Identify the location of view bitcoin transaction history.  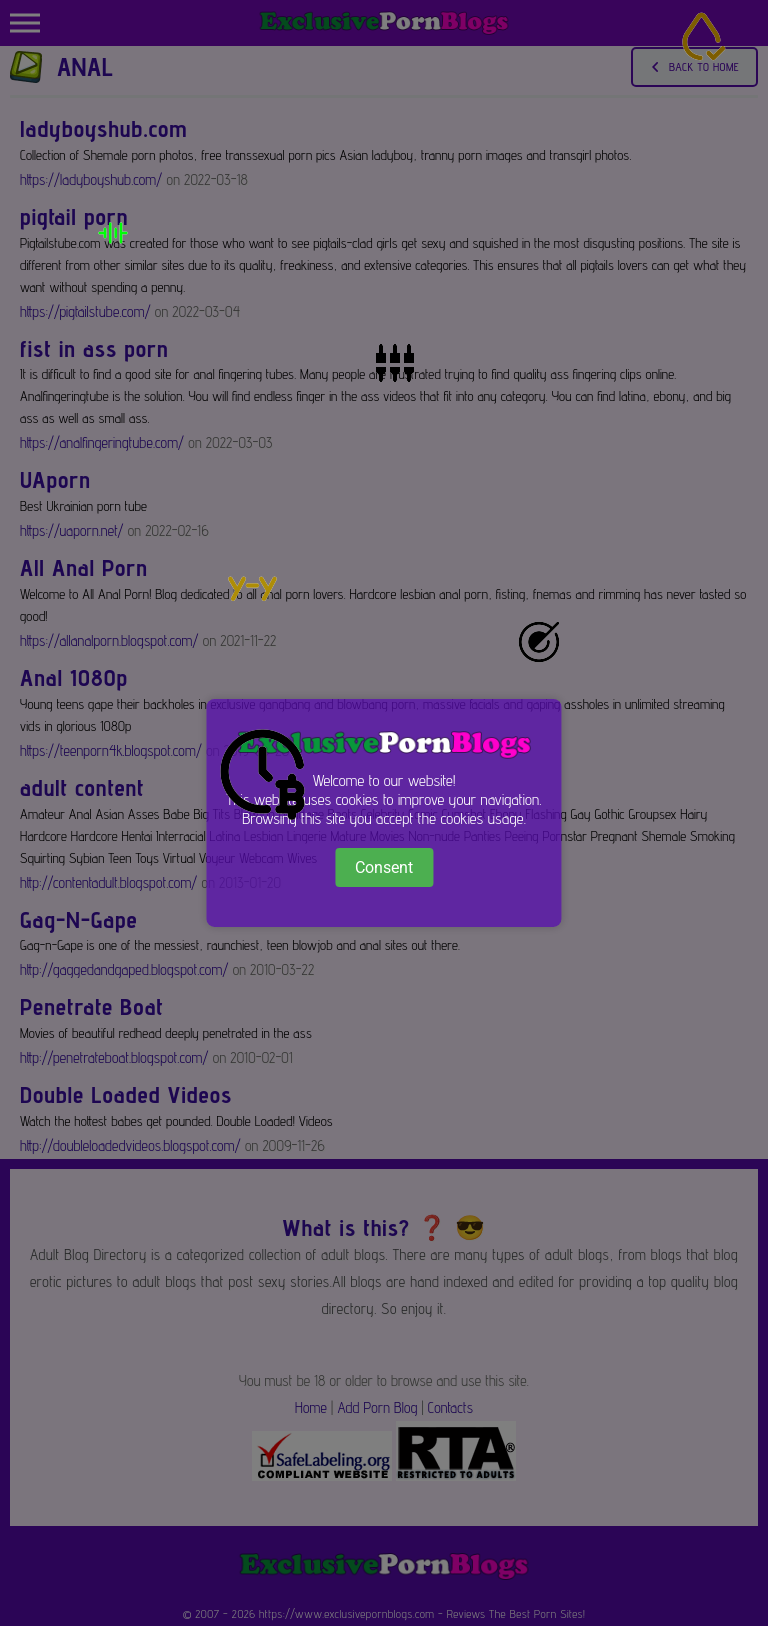
(262, 771).